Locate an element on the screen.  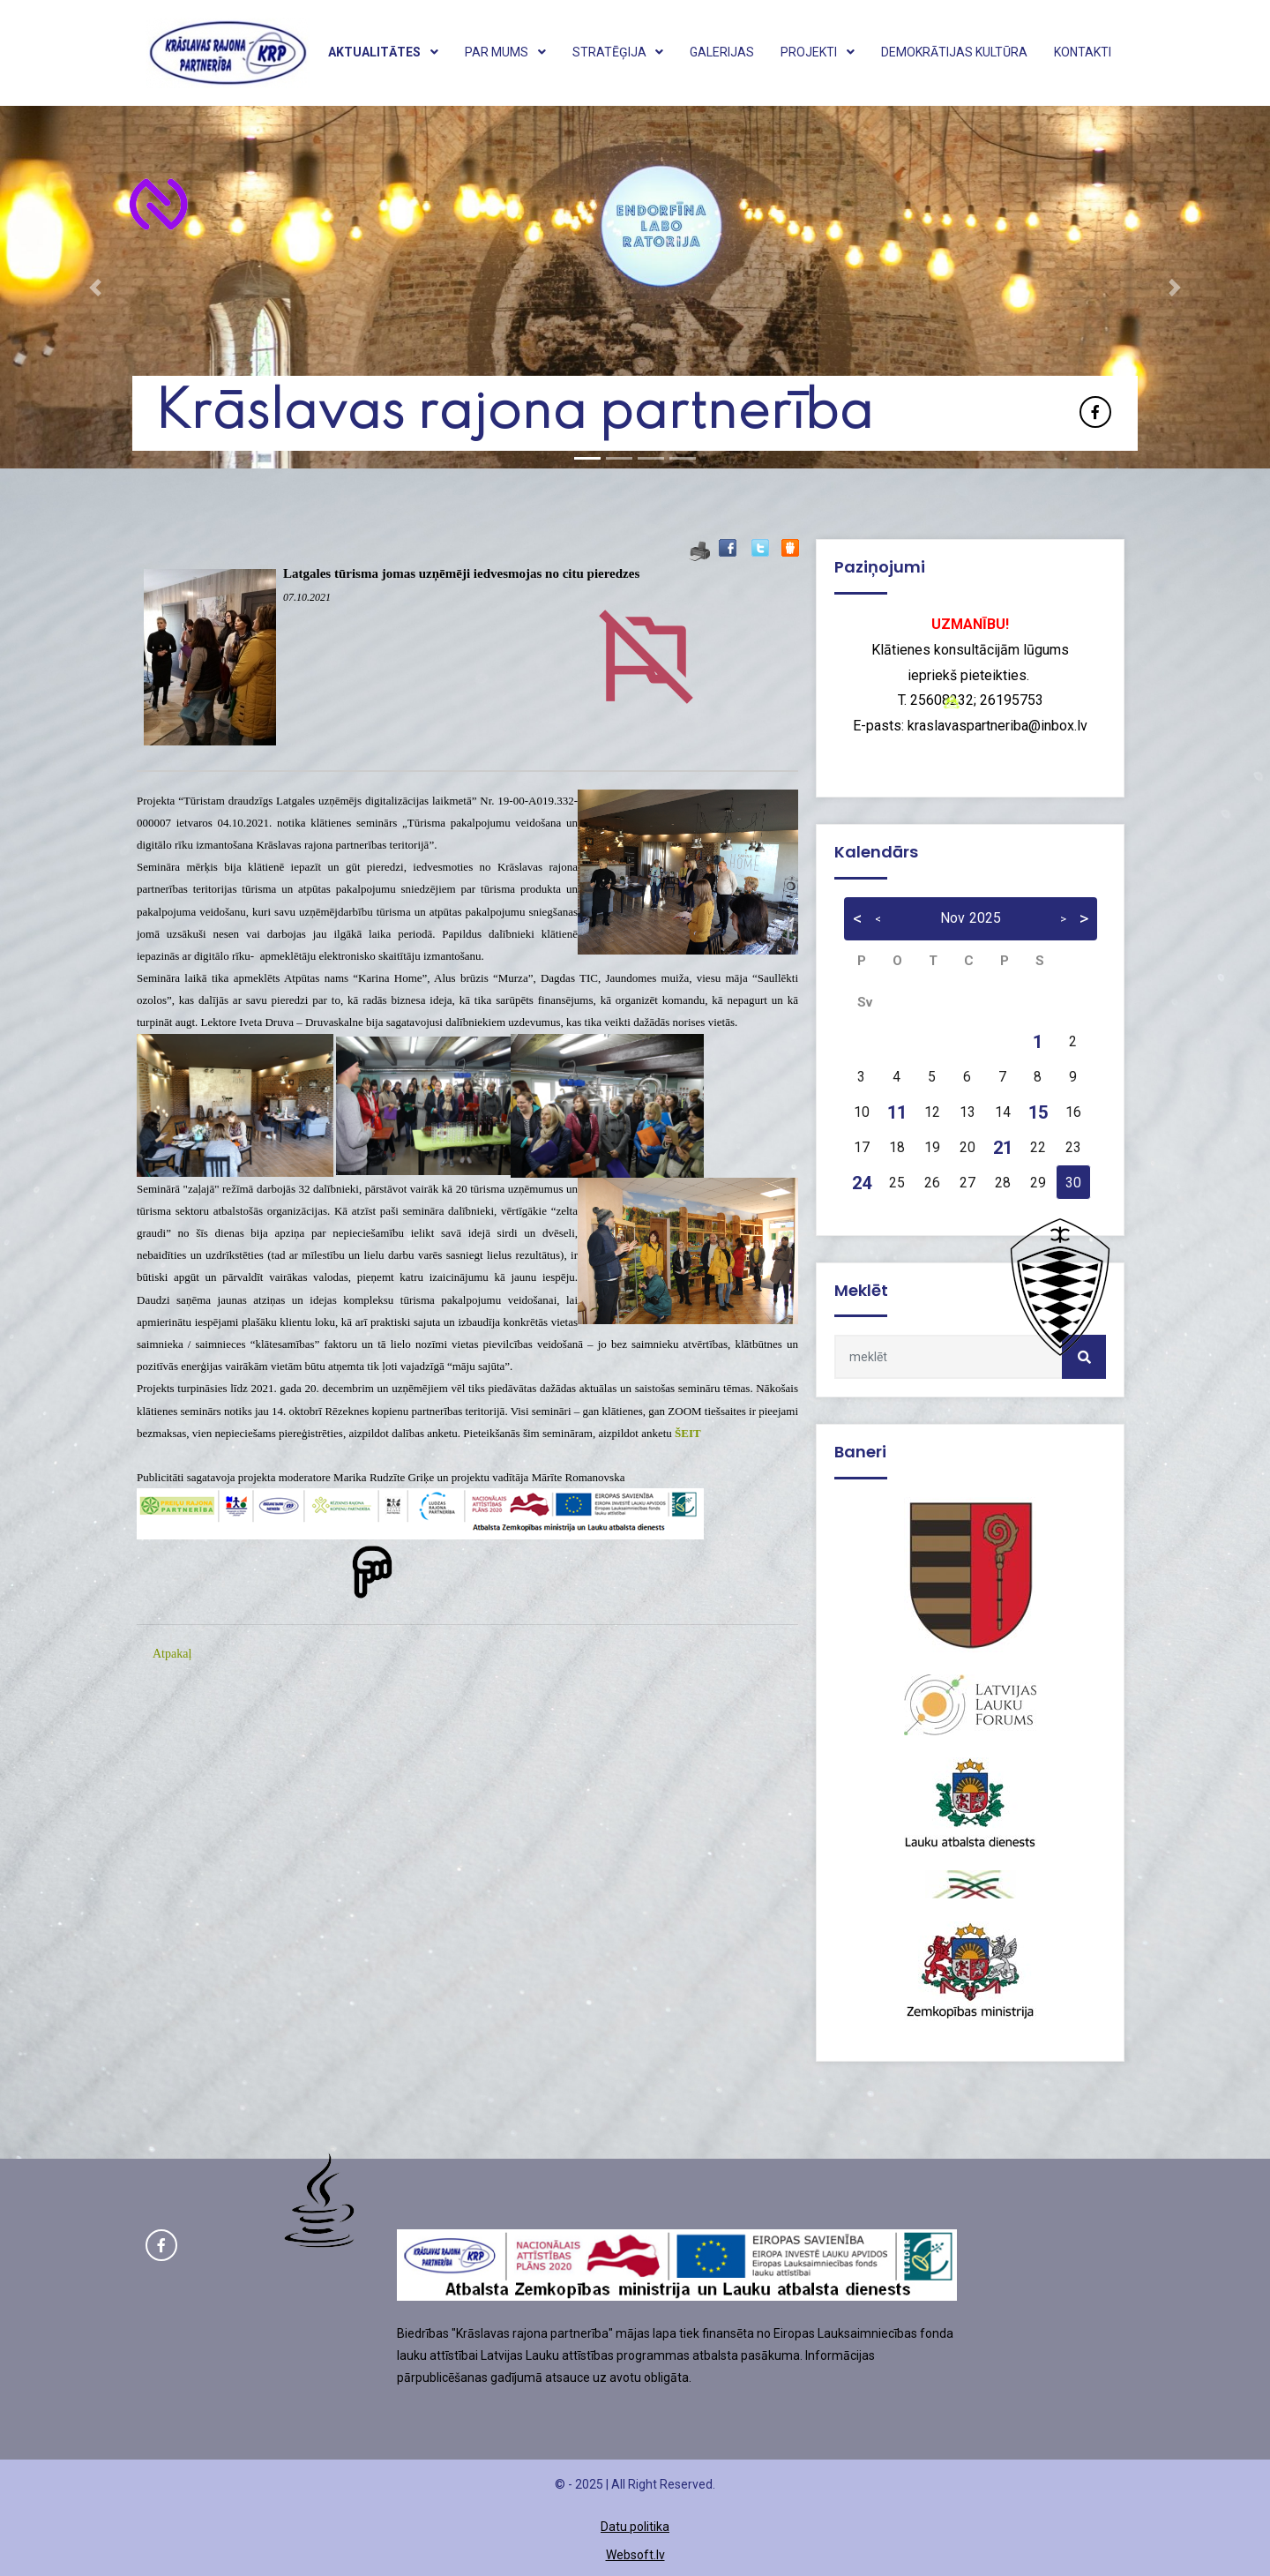
visit the Koenigsegg website or app is located at coordinates (1060, 1287).